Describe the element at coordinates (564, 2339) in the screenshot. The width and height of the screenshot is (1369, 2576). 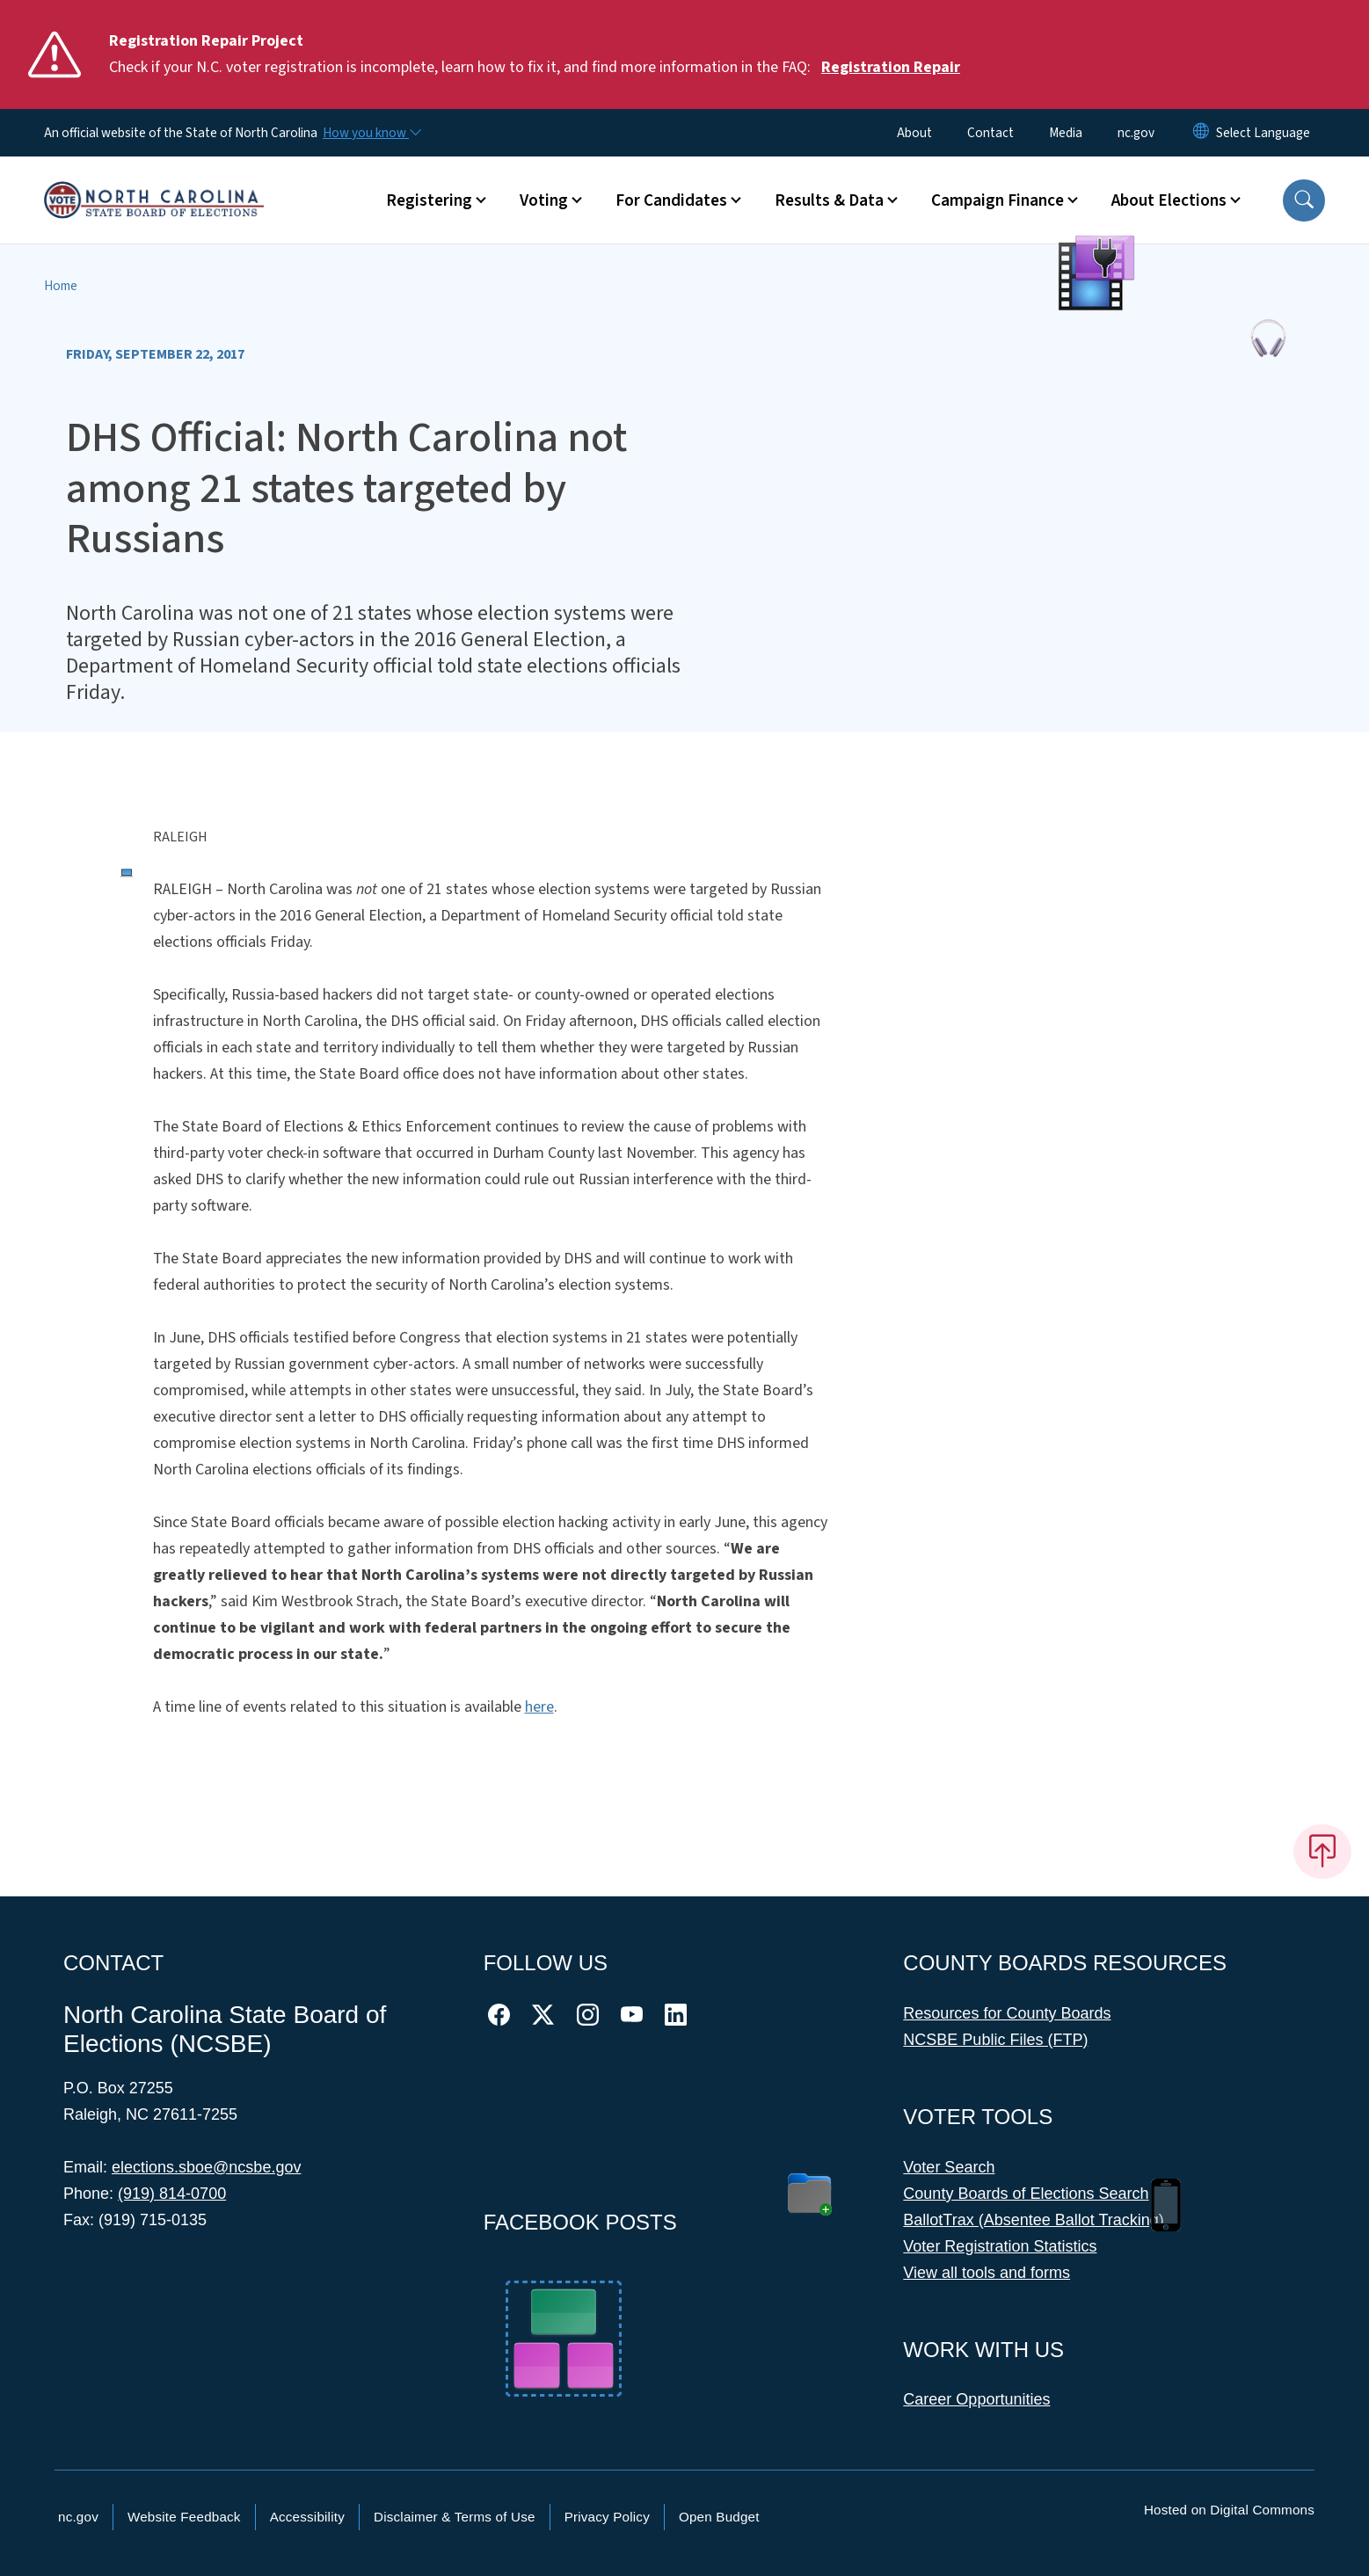
I see `select all items in the current view` at that location.